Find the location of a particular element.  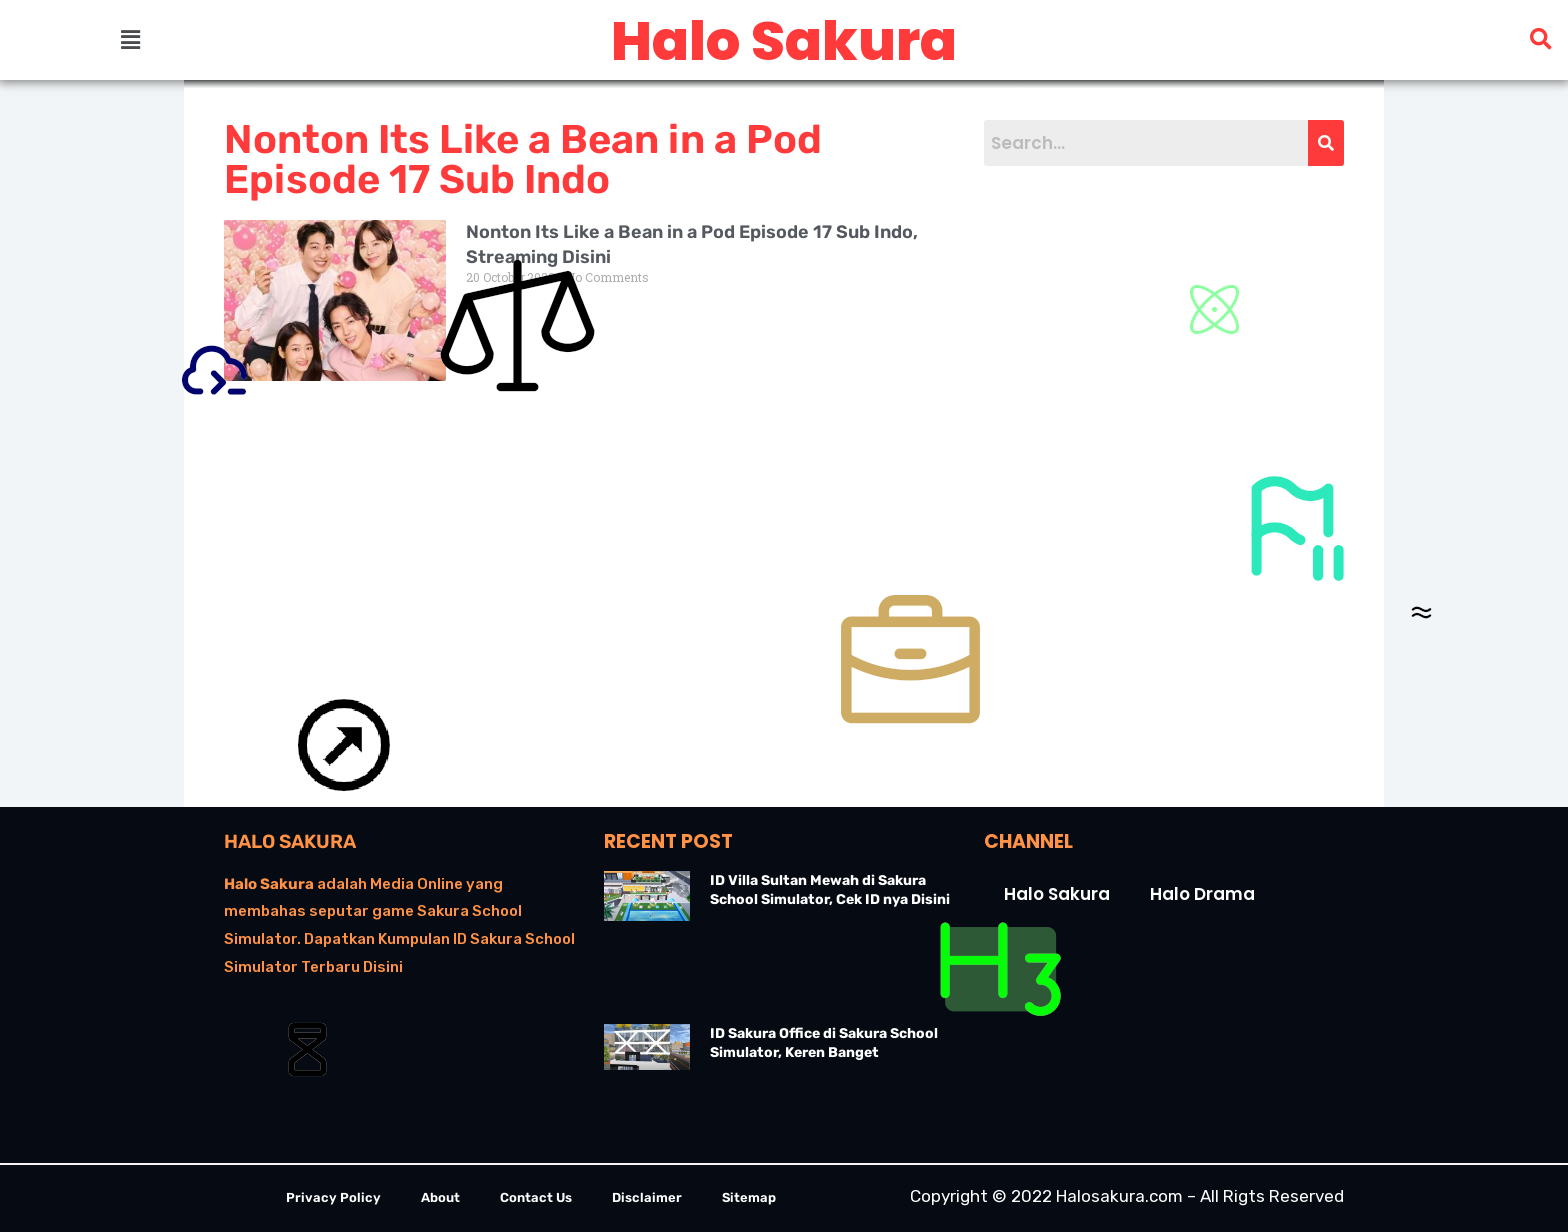

open link in new window or external site is located at coordinates (344, 745).